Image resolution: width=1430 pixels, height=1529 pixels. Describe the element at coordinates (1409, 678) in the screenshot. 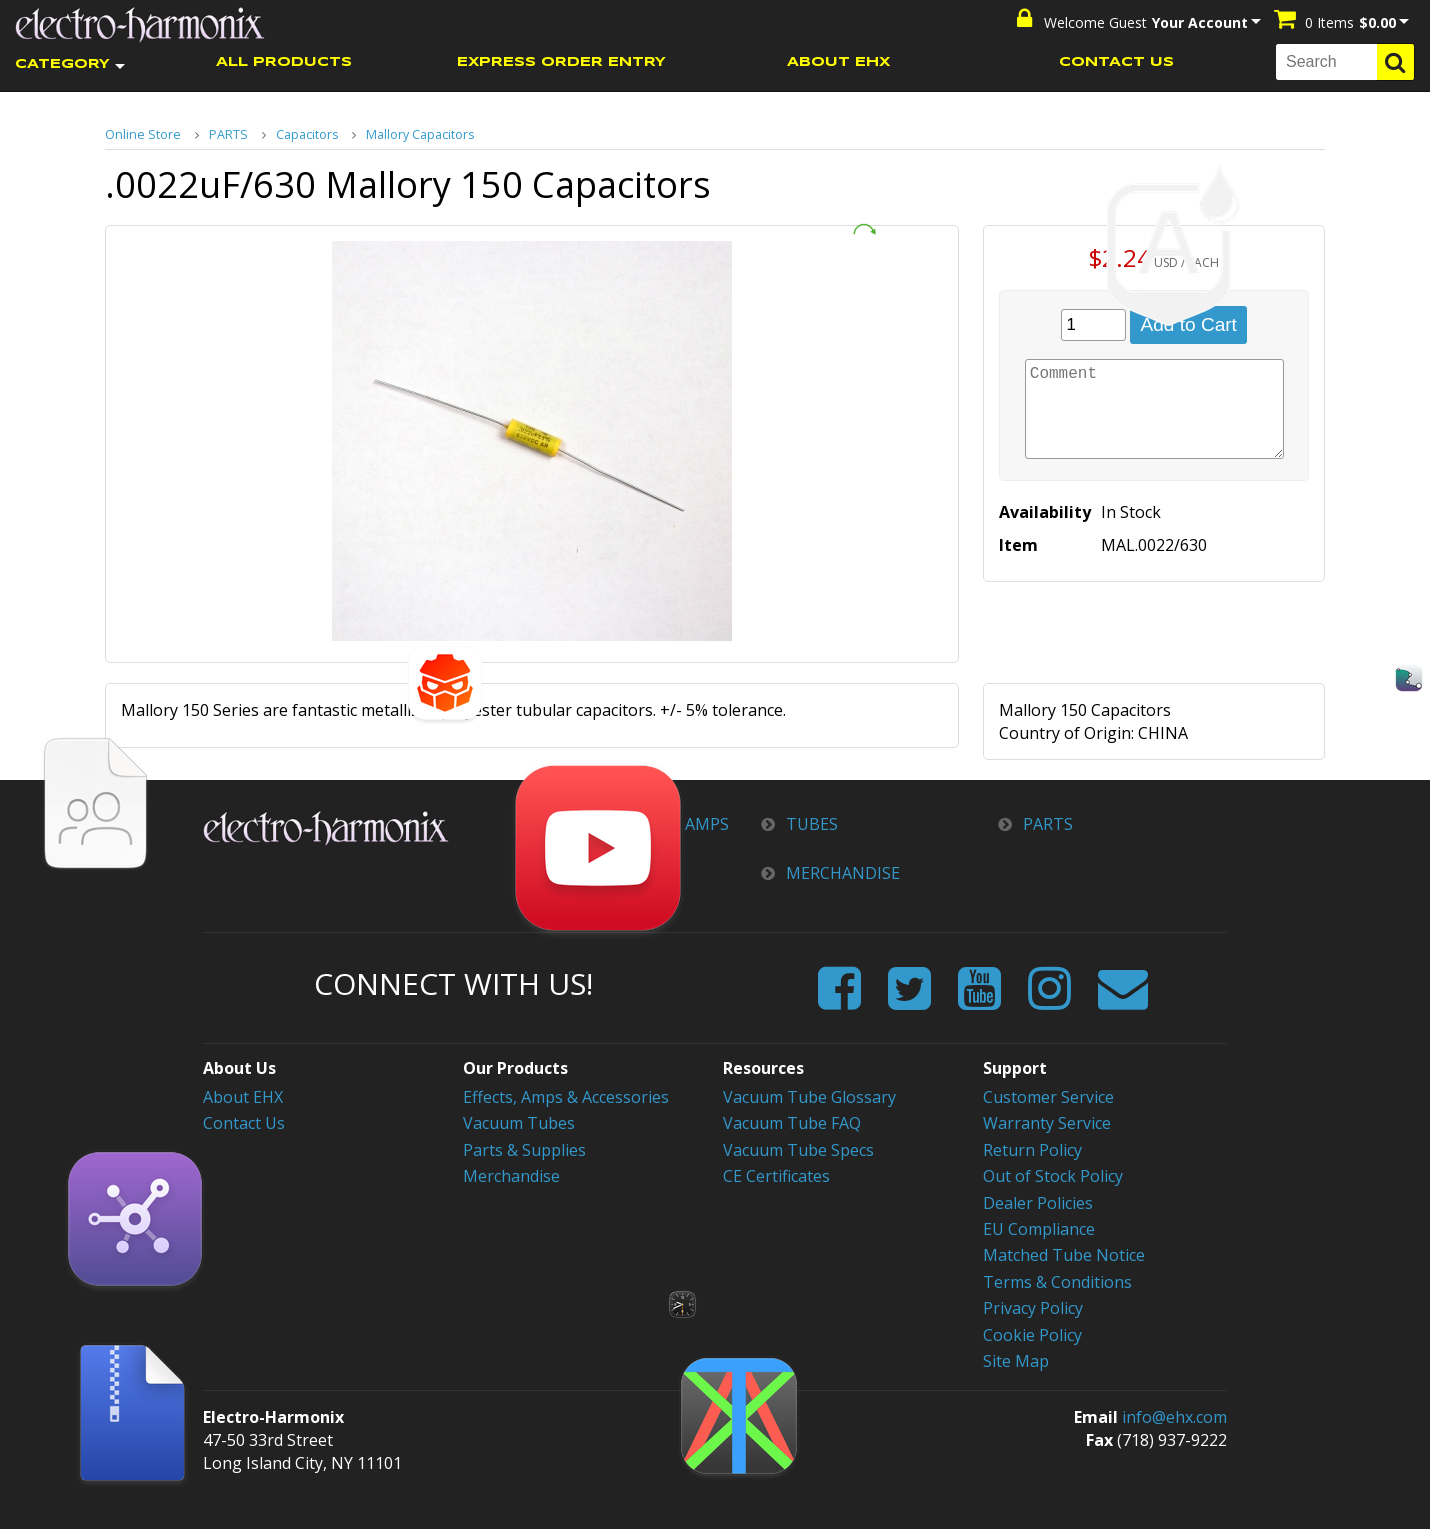

I see `open karbon vector graphics application` at that location.